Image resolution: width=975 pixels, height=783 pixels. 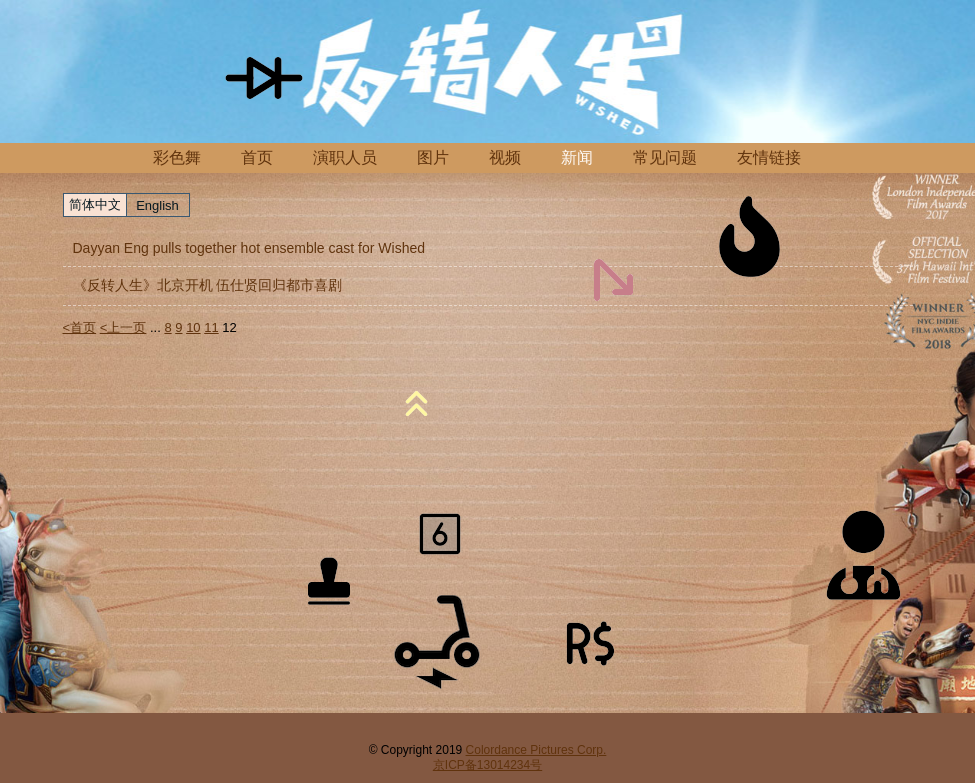 What do you see at coordinates (440, 534) in the screenshot?
I see `select the number six` at bounding box center [440, 534].